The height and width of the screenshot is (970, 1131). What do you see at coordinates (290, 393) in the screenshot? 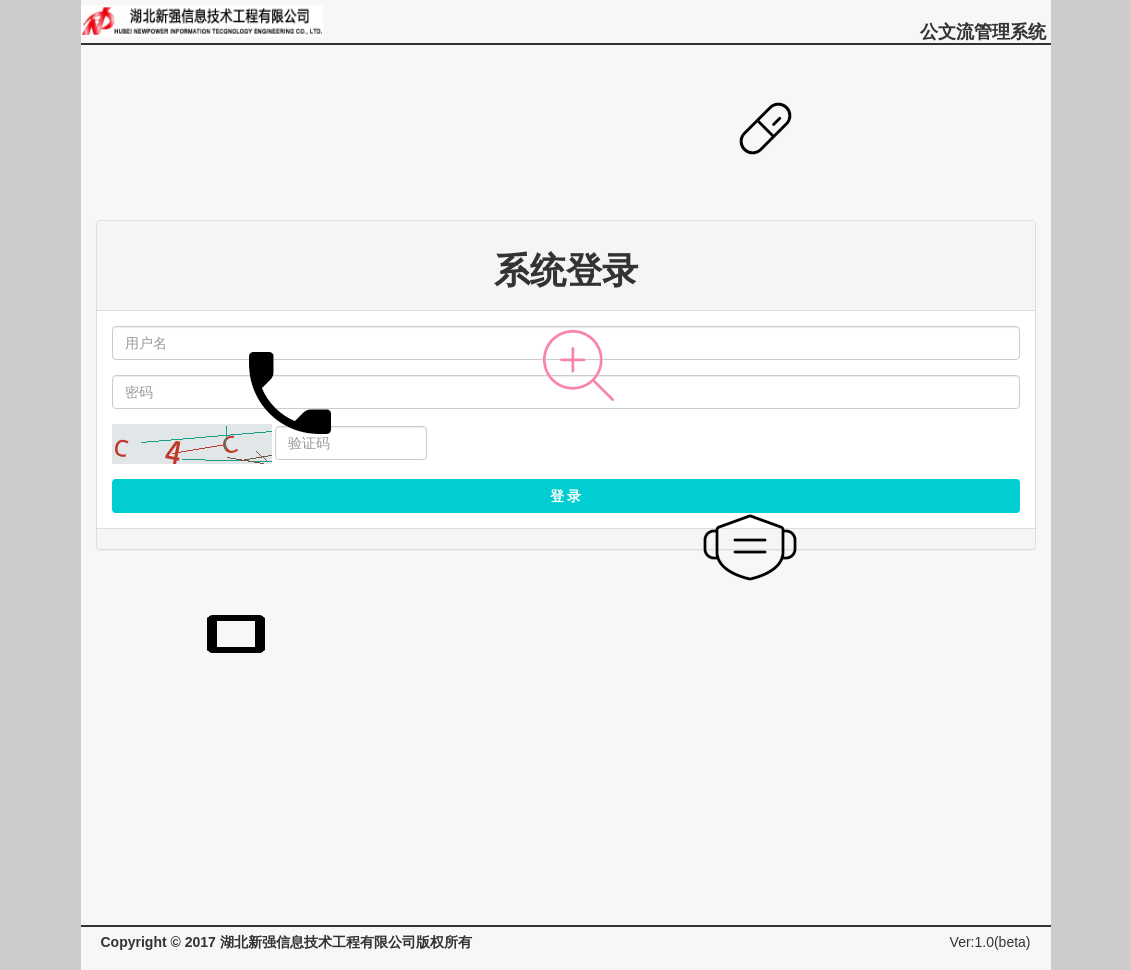
I see `make a phone call` at bounding box center [290, 393].